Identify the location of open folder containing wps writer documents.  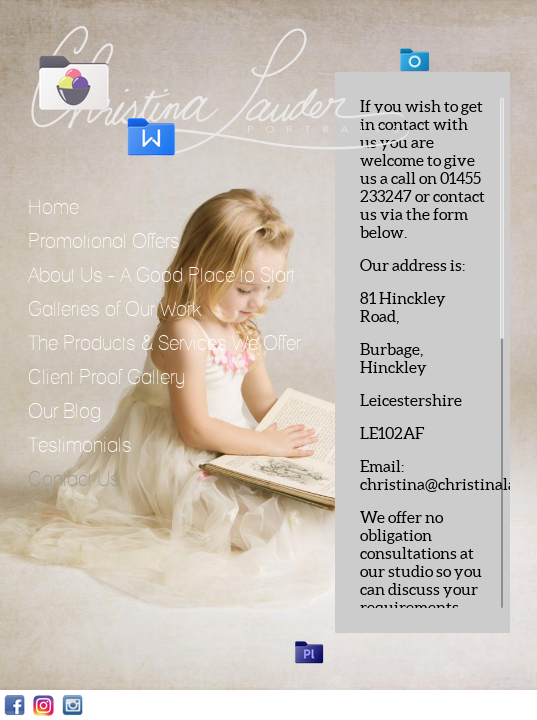
(151, 138).